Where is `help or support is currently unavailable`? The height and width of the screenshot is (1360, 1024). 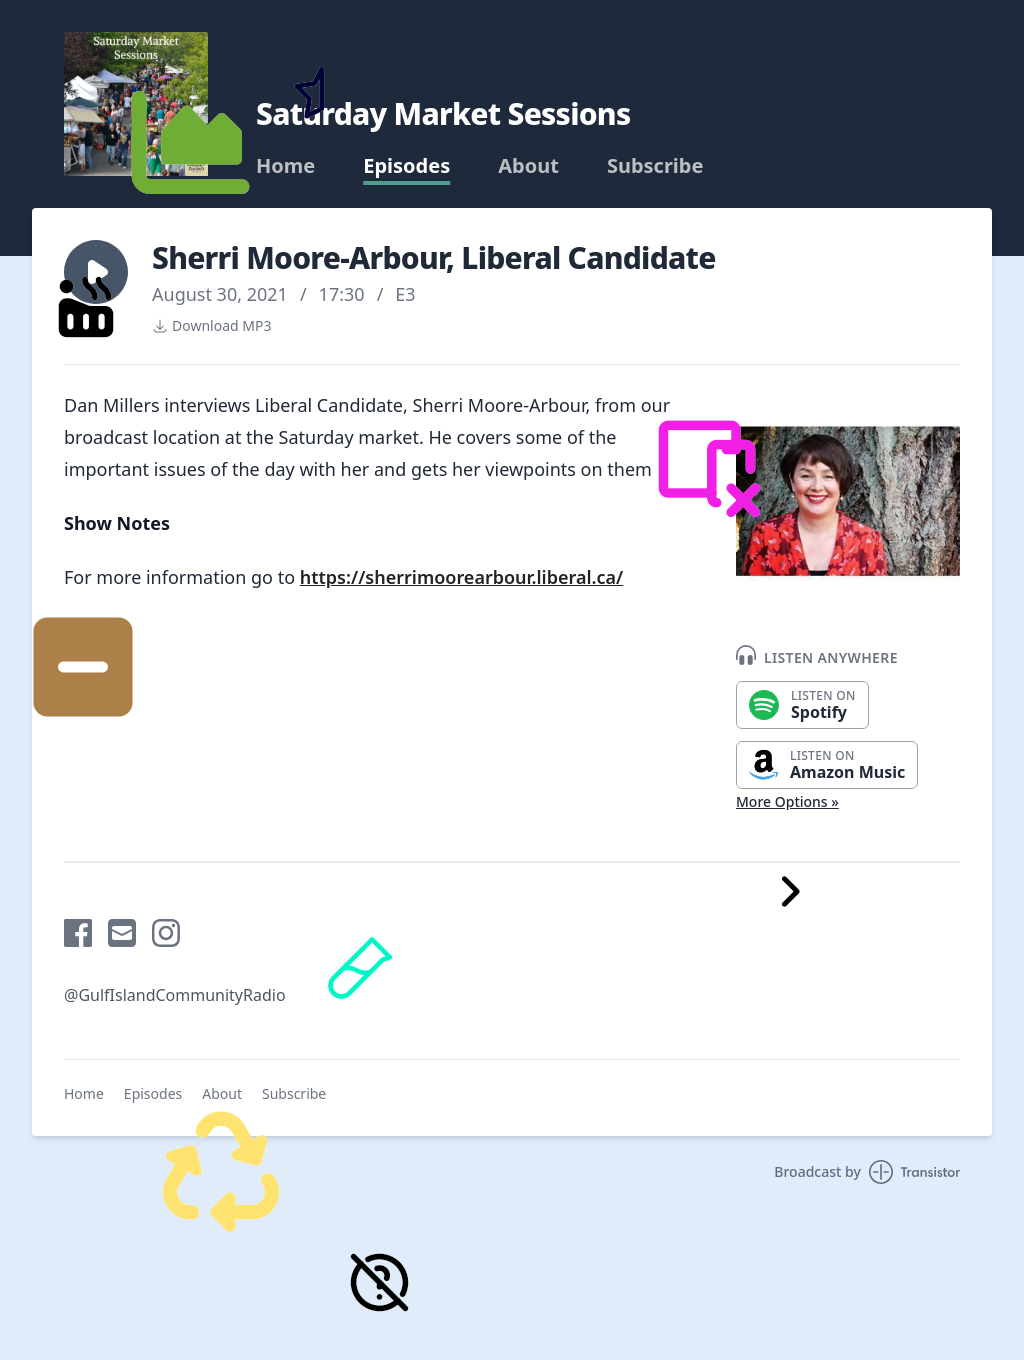 help or support is currently unavailable is located at coordinates (379, 1282).